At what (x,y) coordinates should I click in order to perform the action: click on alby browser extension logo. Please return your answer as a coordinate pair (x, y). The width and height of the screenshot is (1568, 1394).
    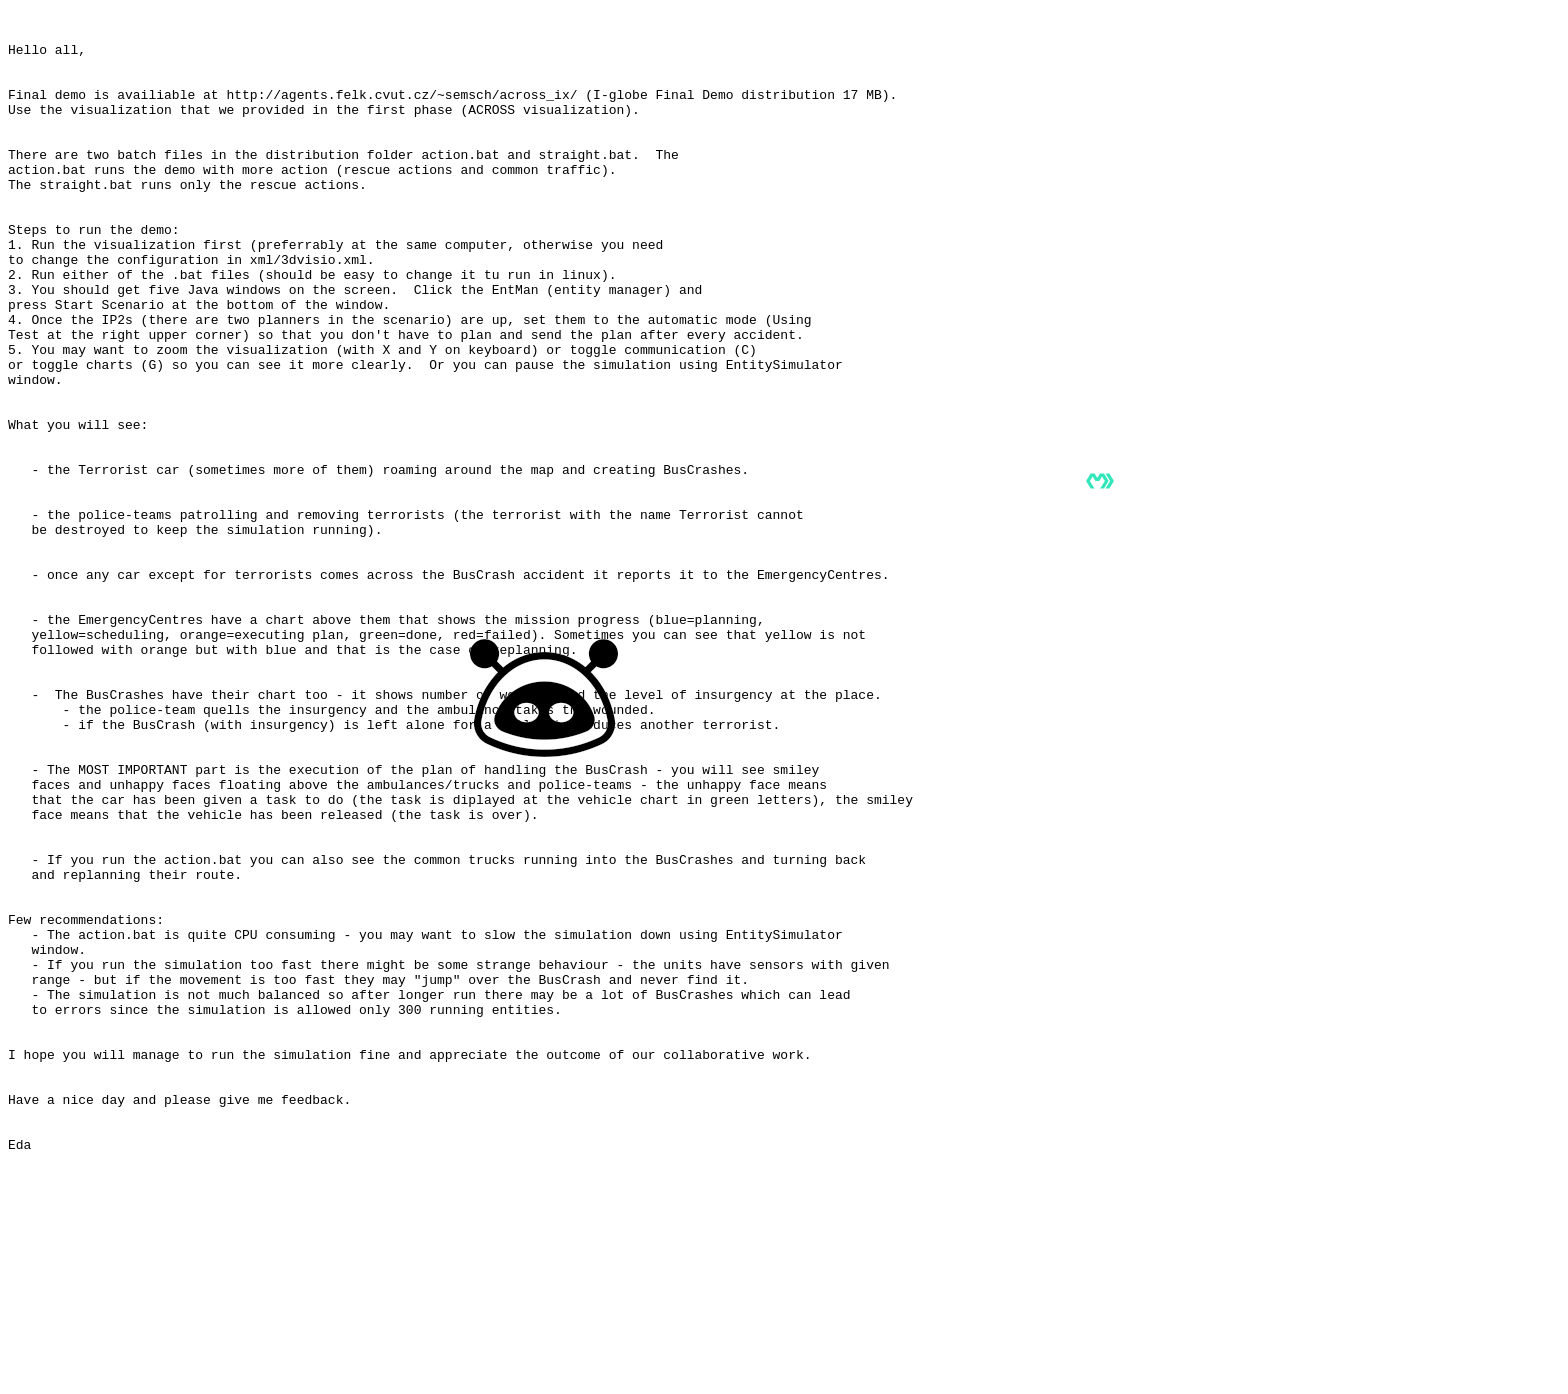
    Looking at the image, I should click on (544, 698).